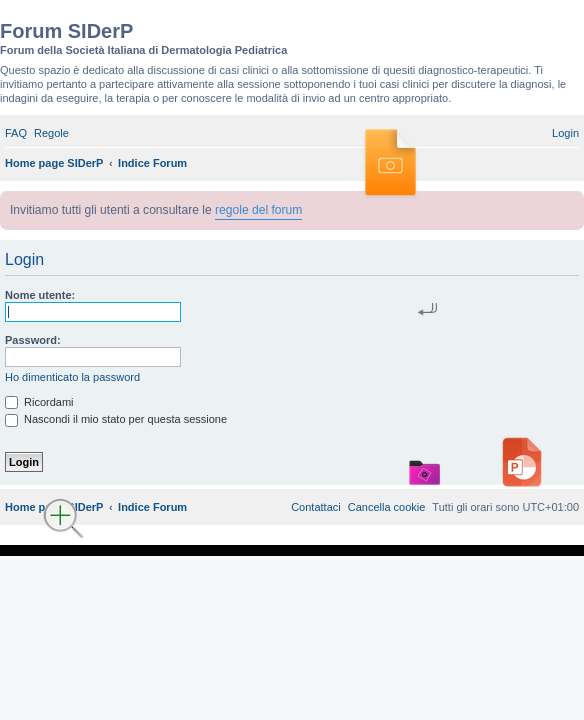 The image size is (584, 720). I want to click on reply to all recipients of an email, so click(427, 308).